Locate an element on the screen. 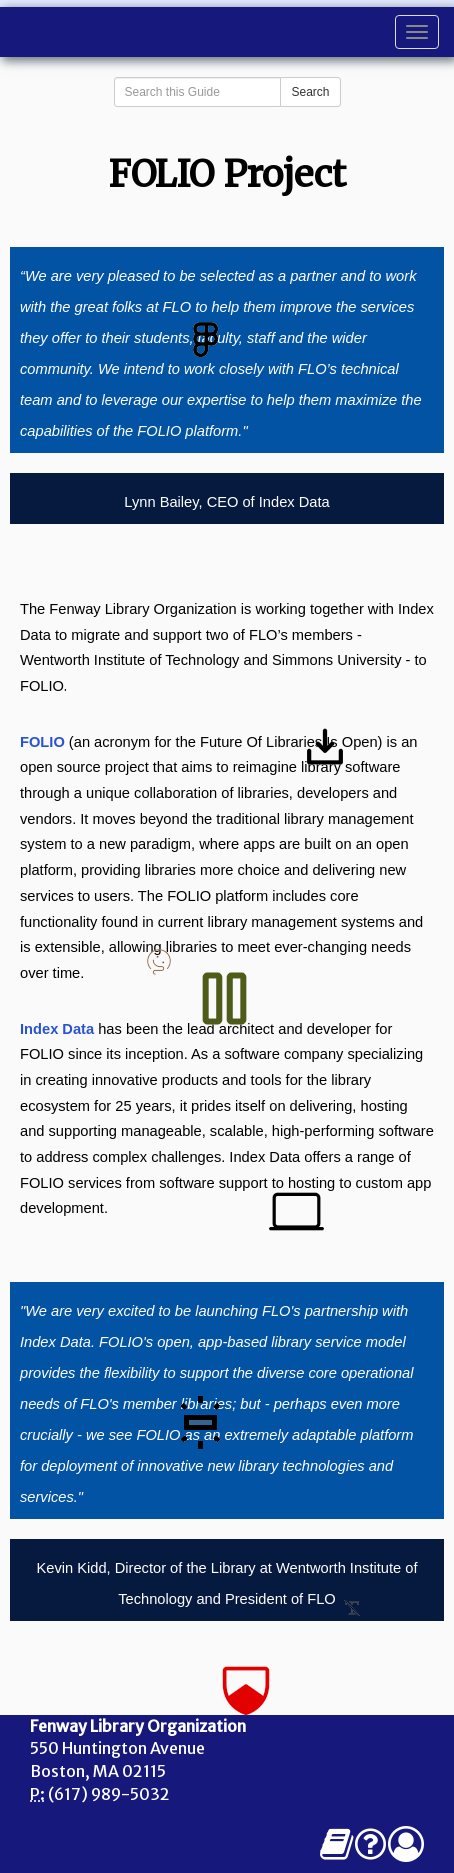  open figma design file is located at coordinates (205, 339).